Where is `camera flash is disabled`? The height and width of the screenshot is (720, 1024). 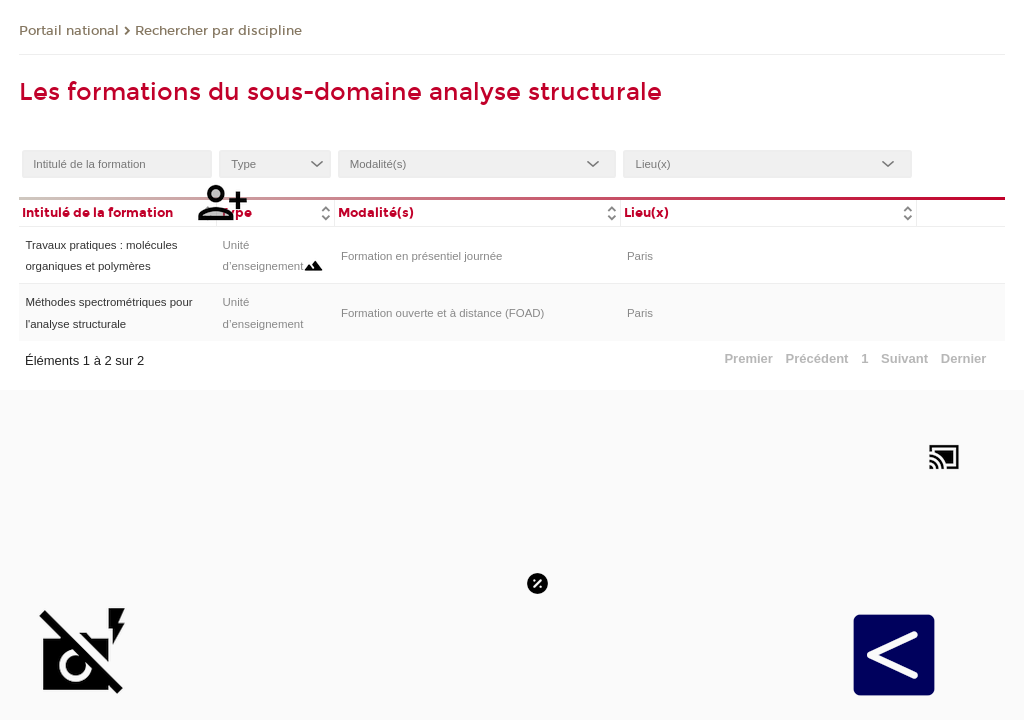 camera flash is disabled is located at coordinates (84, 649).